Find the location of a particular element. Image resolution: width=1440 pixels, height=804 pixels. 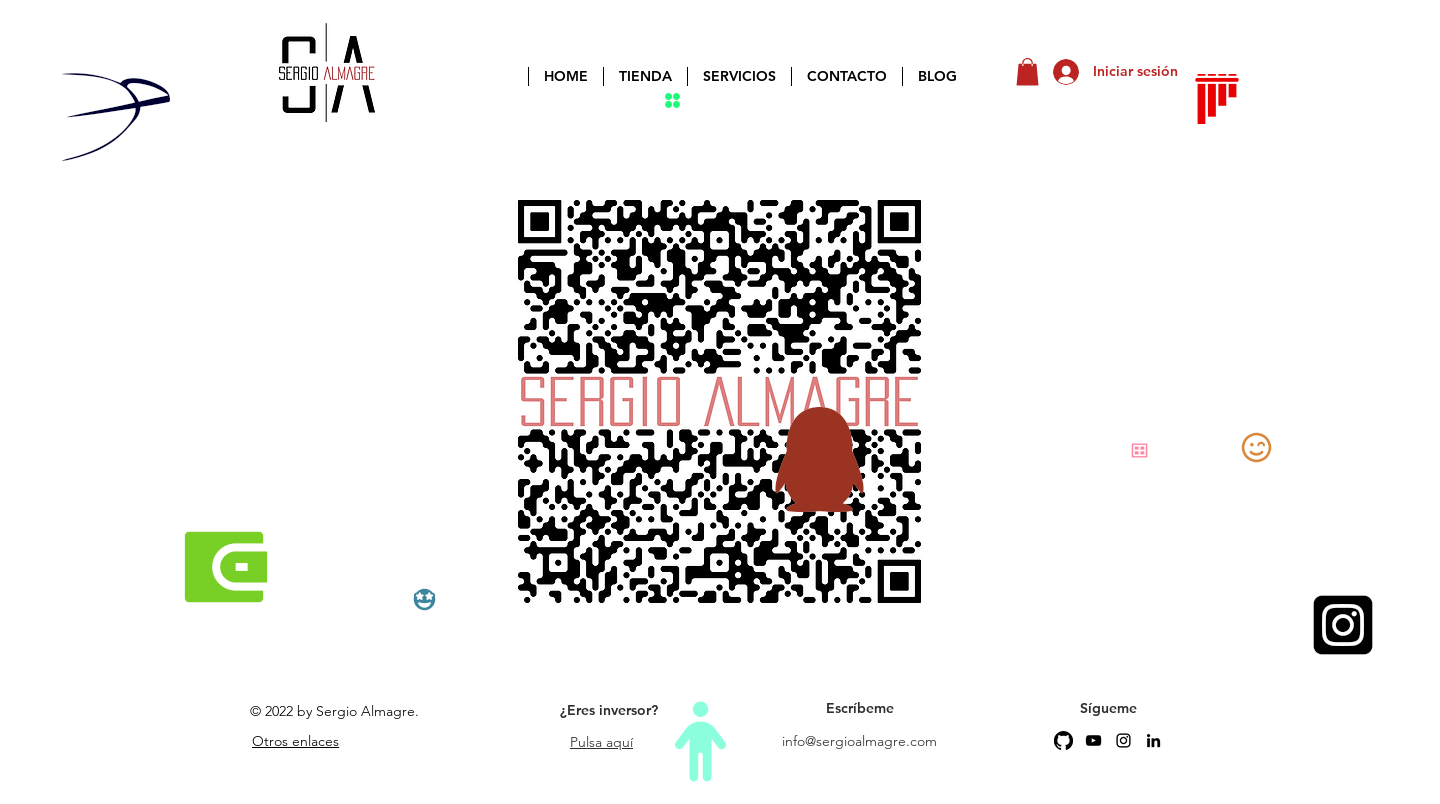

open Instagram app is located at coordinates (1343, 625).